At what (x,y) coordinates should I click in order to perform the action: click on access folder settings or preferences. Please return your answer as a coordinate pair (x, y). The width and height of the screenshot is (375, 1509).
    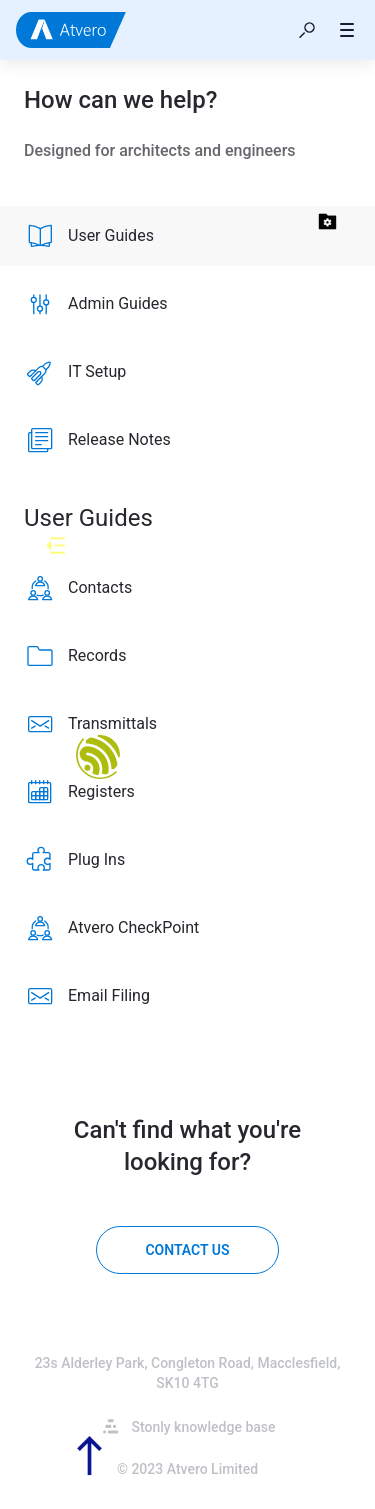
    Looking at the image, I should click on (327, 221).